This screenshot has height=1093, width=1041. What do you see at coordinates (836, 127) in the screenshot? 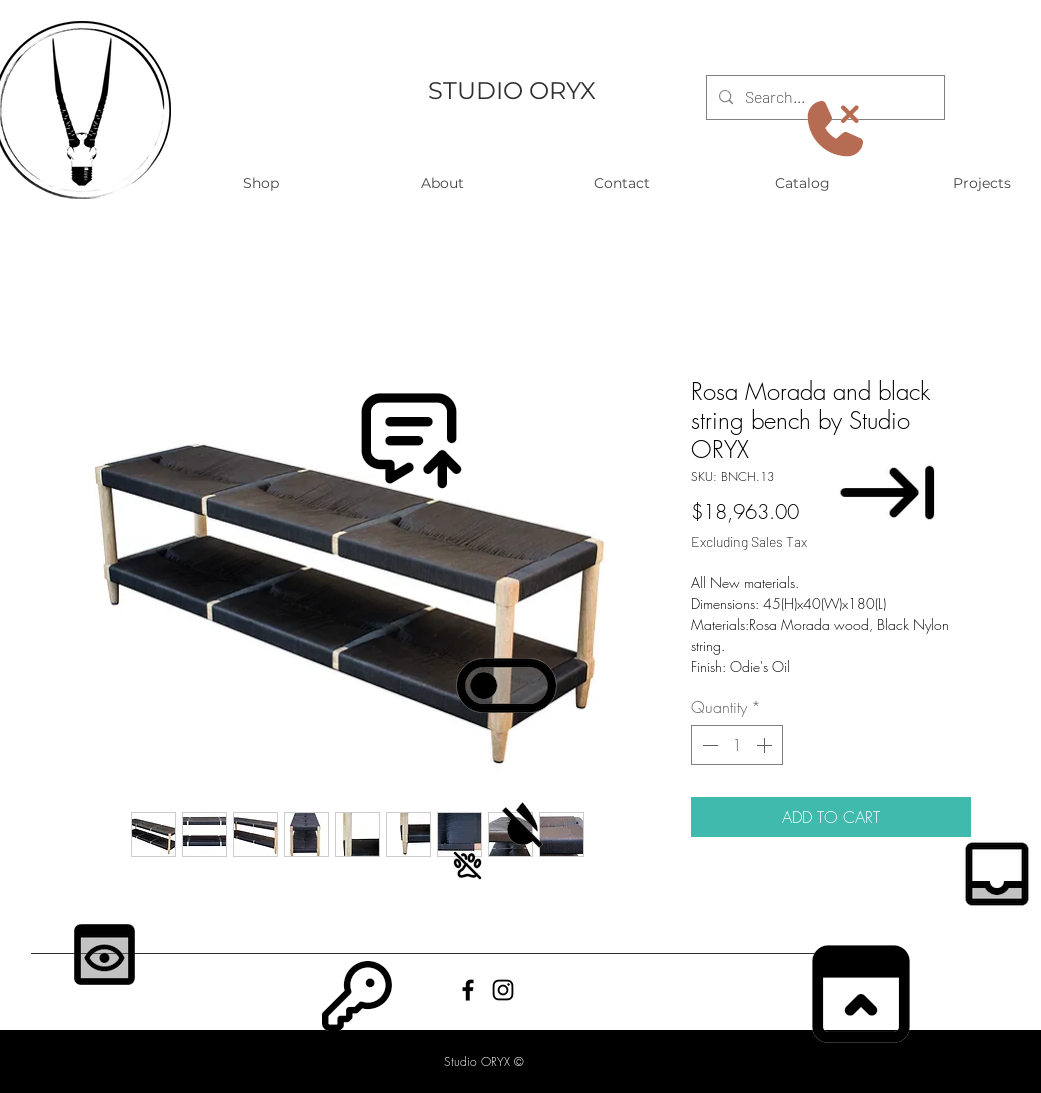
I see `end or decline a phone call` at bounding box center [836, 127].